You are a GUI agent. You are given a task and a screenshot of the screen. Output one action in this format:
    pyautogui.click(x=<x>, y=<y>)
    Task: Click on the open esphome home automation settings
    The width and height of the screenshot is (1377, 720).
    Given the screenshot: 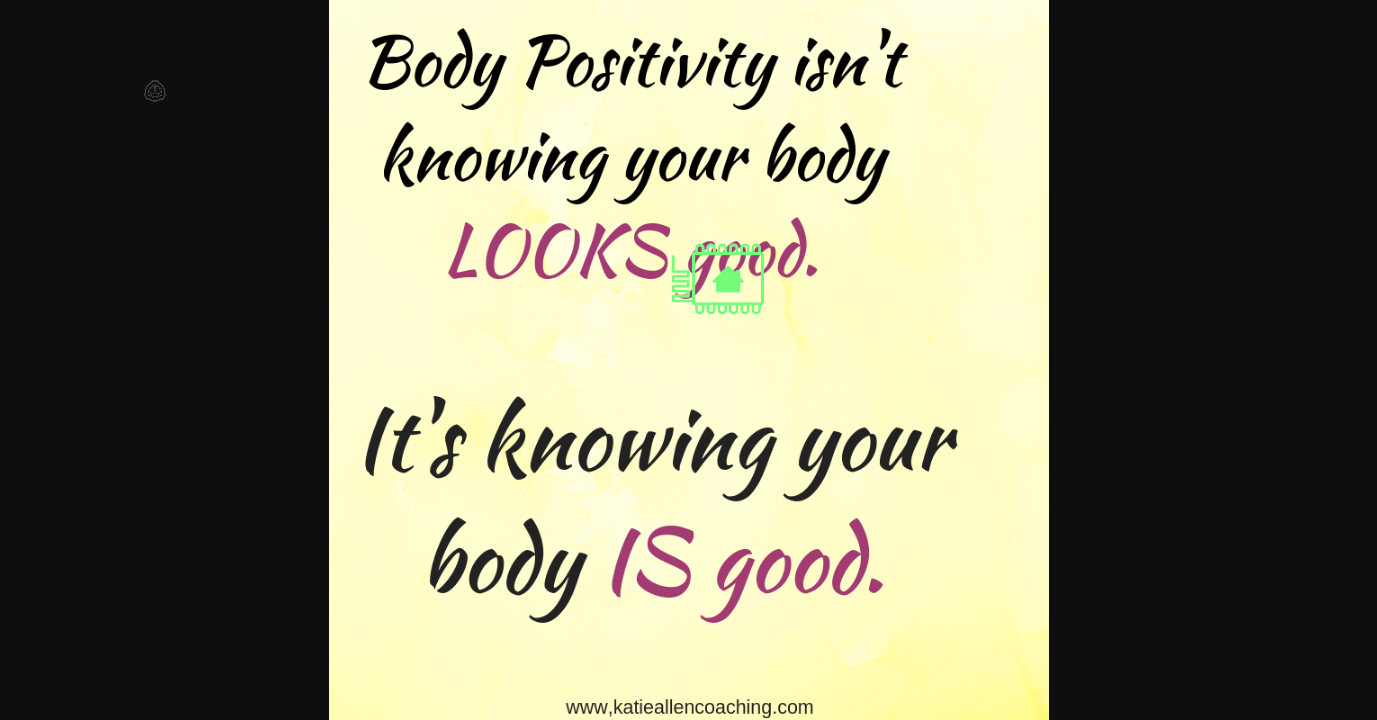 What is the action you would take?
    pyautogui.click(x=718, y=279)
    